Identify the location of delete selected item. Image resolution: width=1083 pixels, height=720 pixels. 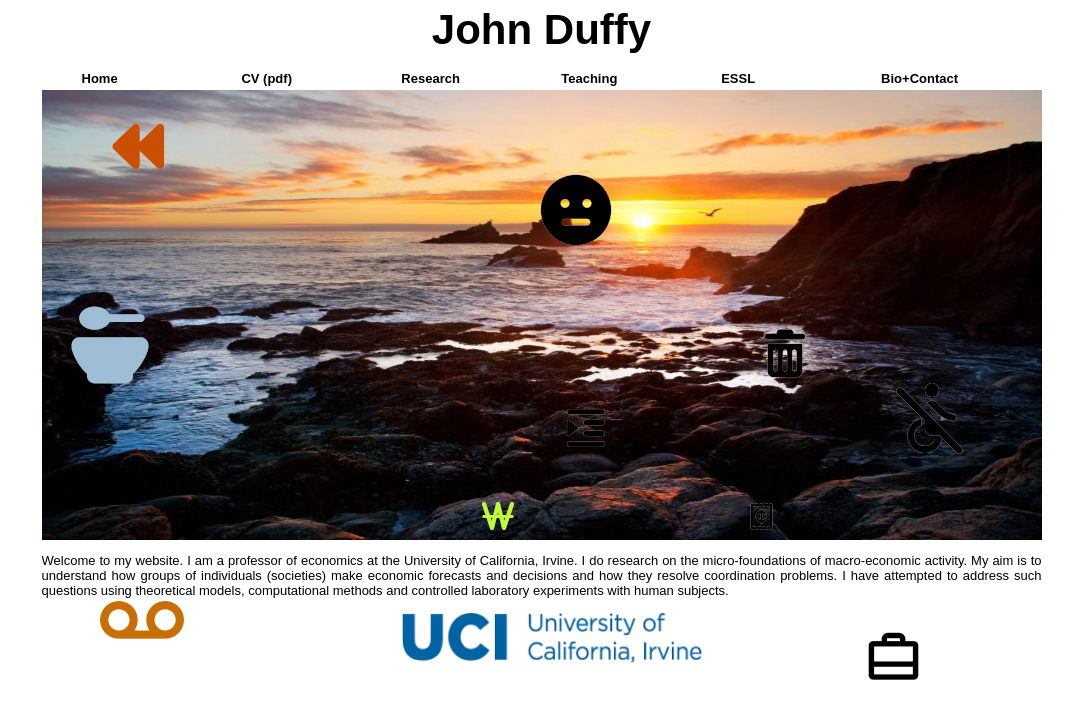
(785, 354).